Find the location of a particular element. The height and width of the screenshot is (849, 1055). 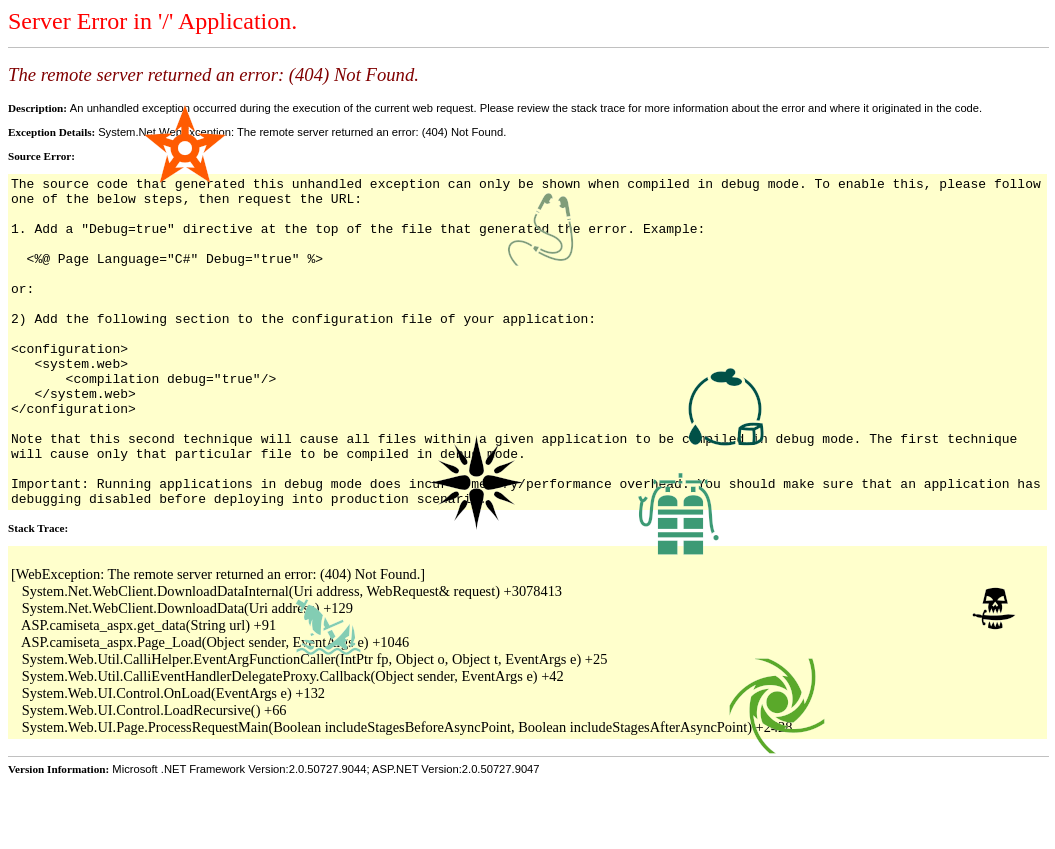

indicates a critical hit or bite attack ability is located at coordinates (994, 609).